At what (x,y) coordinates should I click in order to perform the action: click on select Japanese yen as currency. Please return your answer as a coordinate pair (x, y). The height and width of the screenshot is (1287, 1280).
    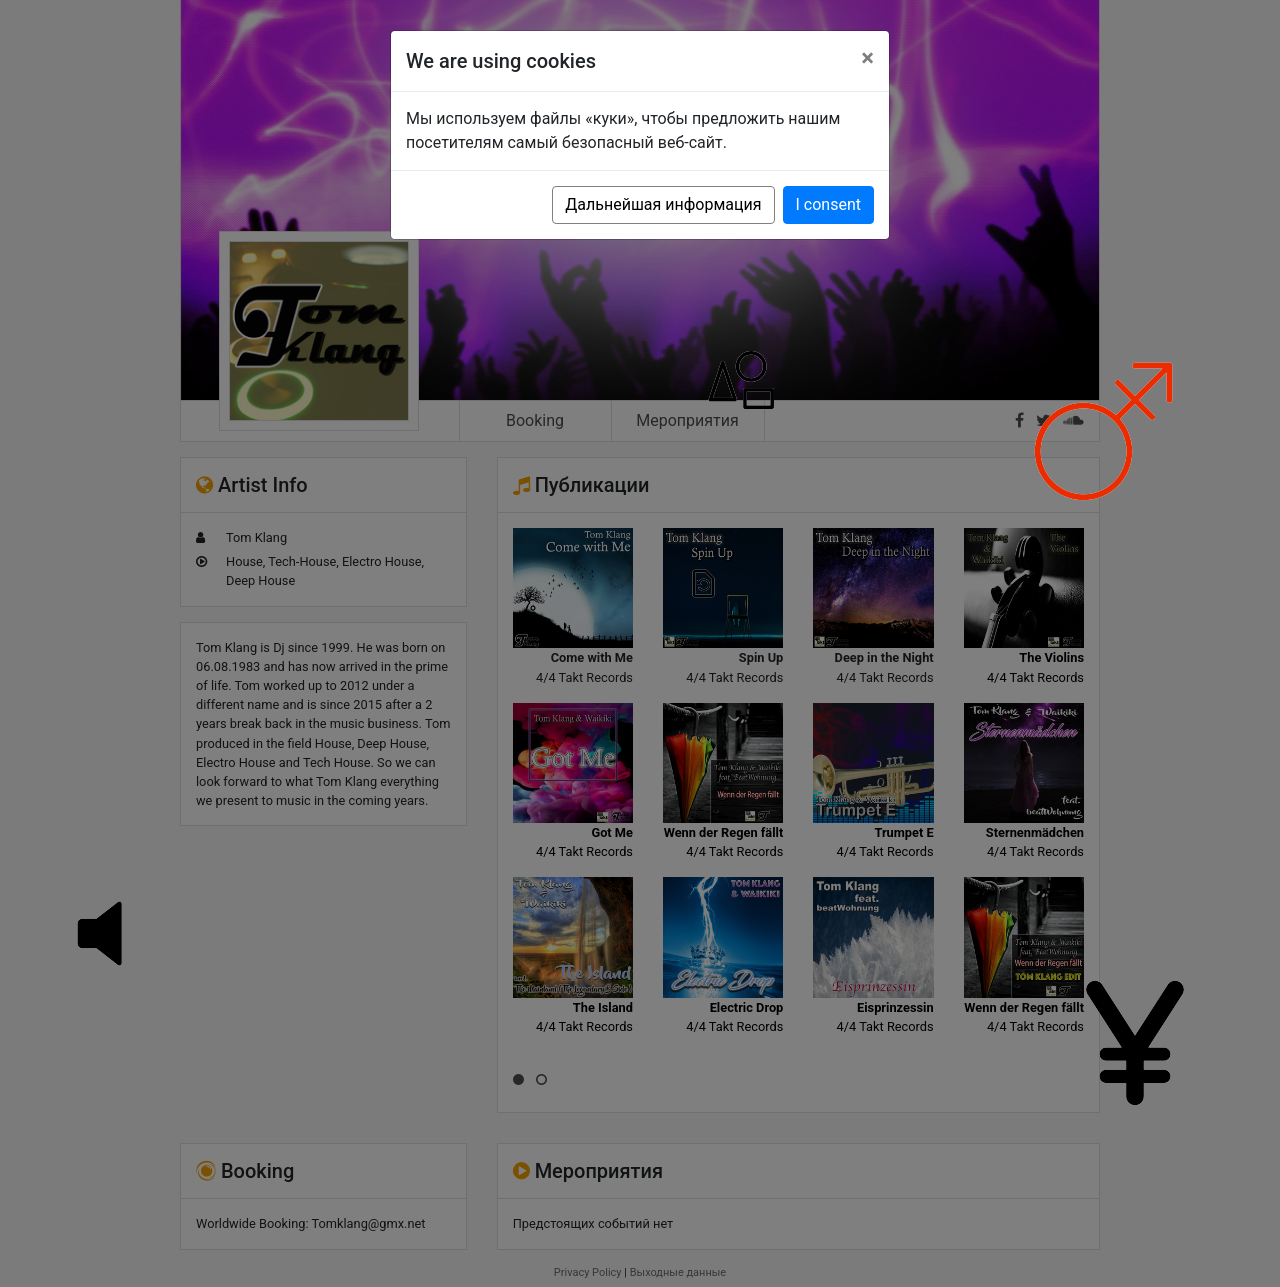
    Looking at the image, I should click on (1135, 1043).